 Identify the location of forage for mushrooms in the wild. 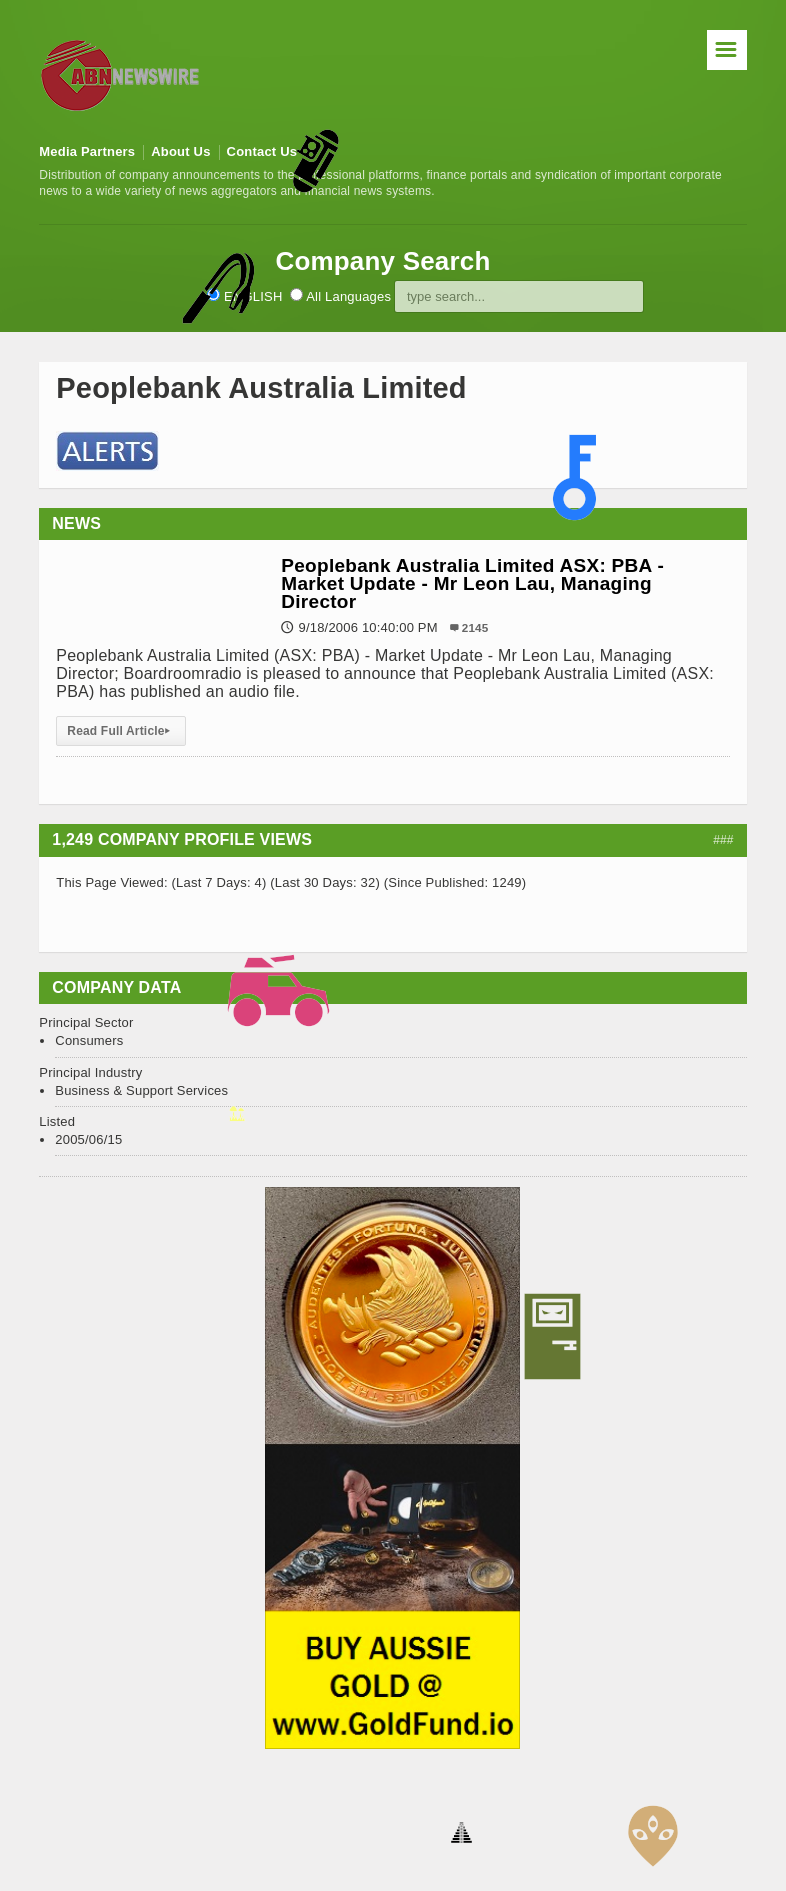
(237, 1113).